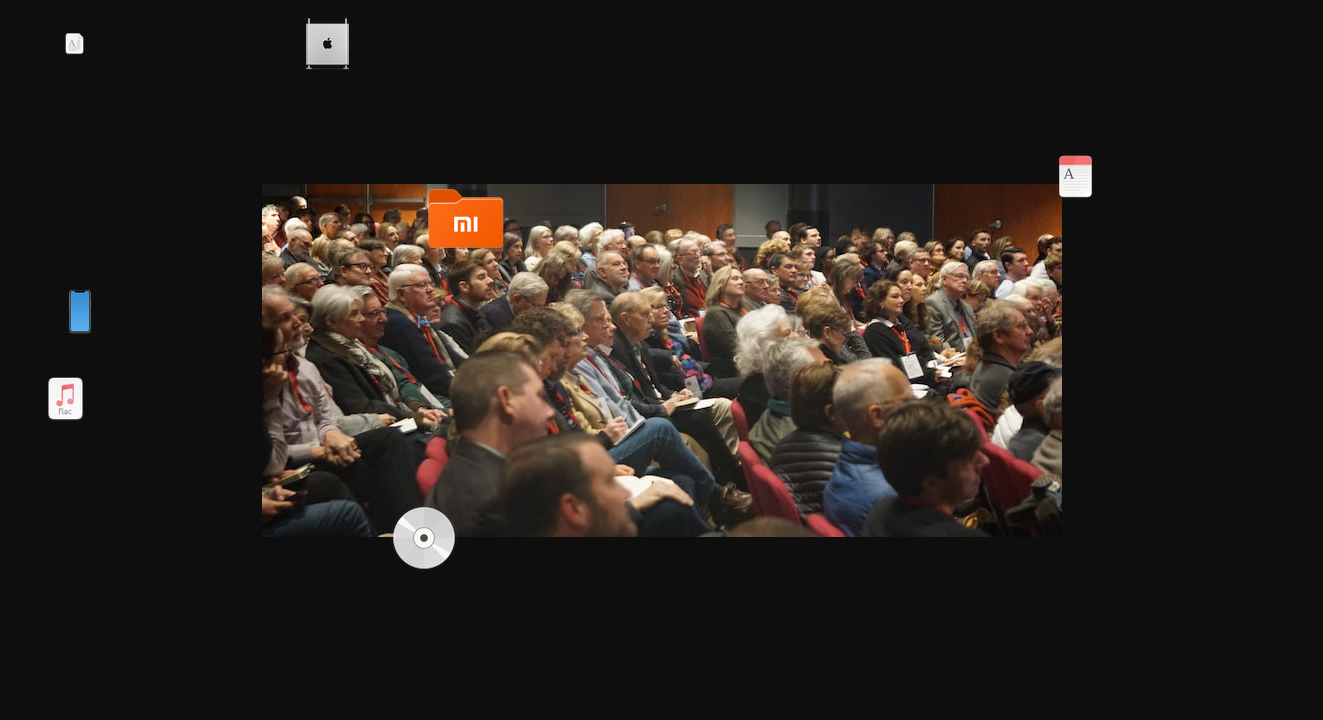 Image resolution: width=1323 pixels, height=720 pixels. What do you see at coordinates (327, 44) in the screenshot?
I see `mac pro desktop computer` at bounding box center [327, 44].